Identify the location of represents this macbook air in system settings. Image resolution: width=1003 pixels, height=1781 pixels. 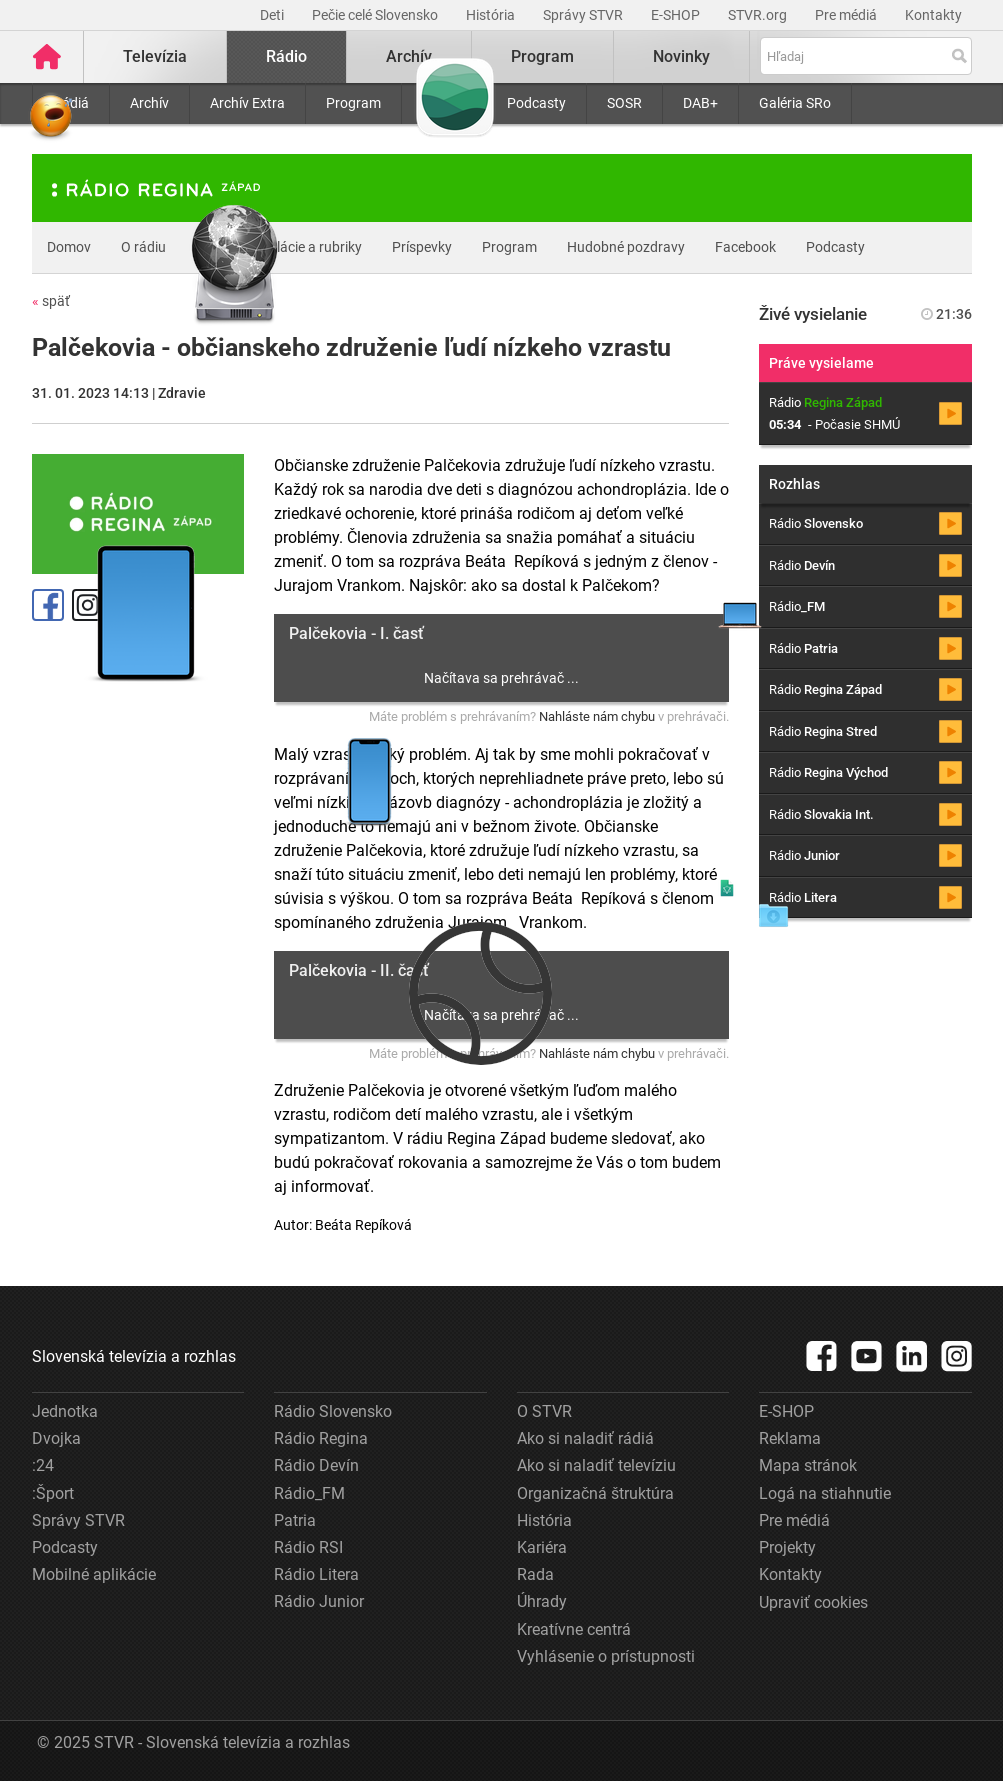
(740, 612).